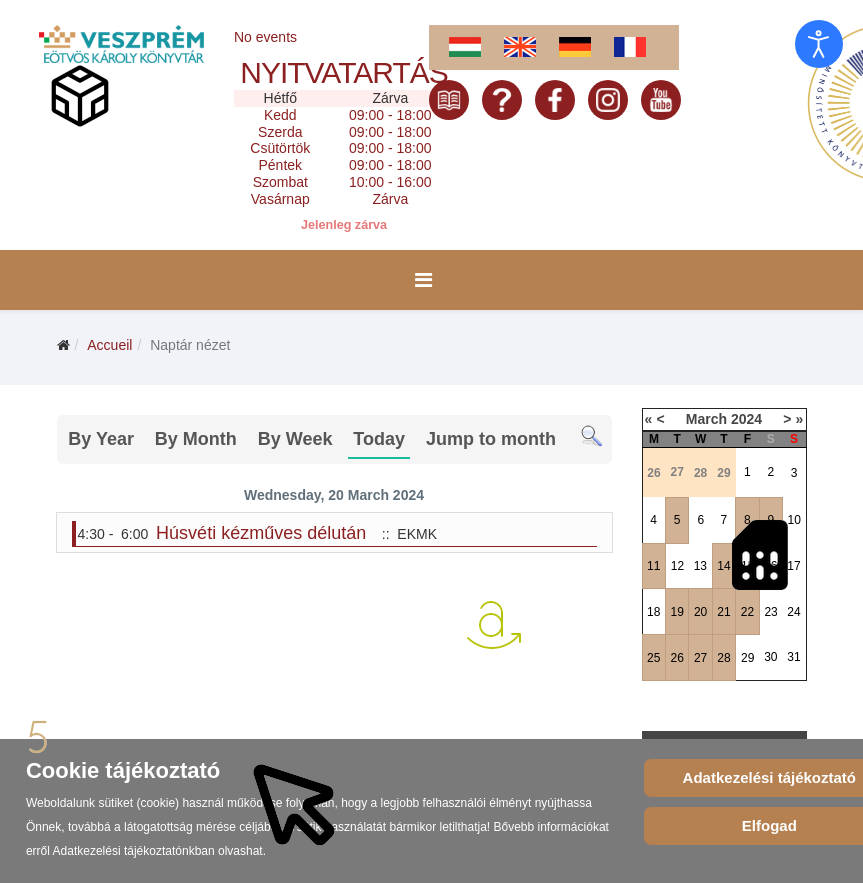 This screenshot has width=863, height=883. What do you see at coordinates (492, 624) in the screenshot?
I see `visit amazon.com` at bounding box center [492, 624].